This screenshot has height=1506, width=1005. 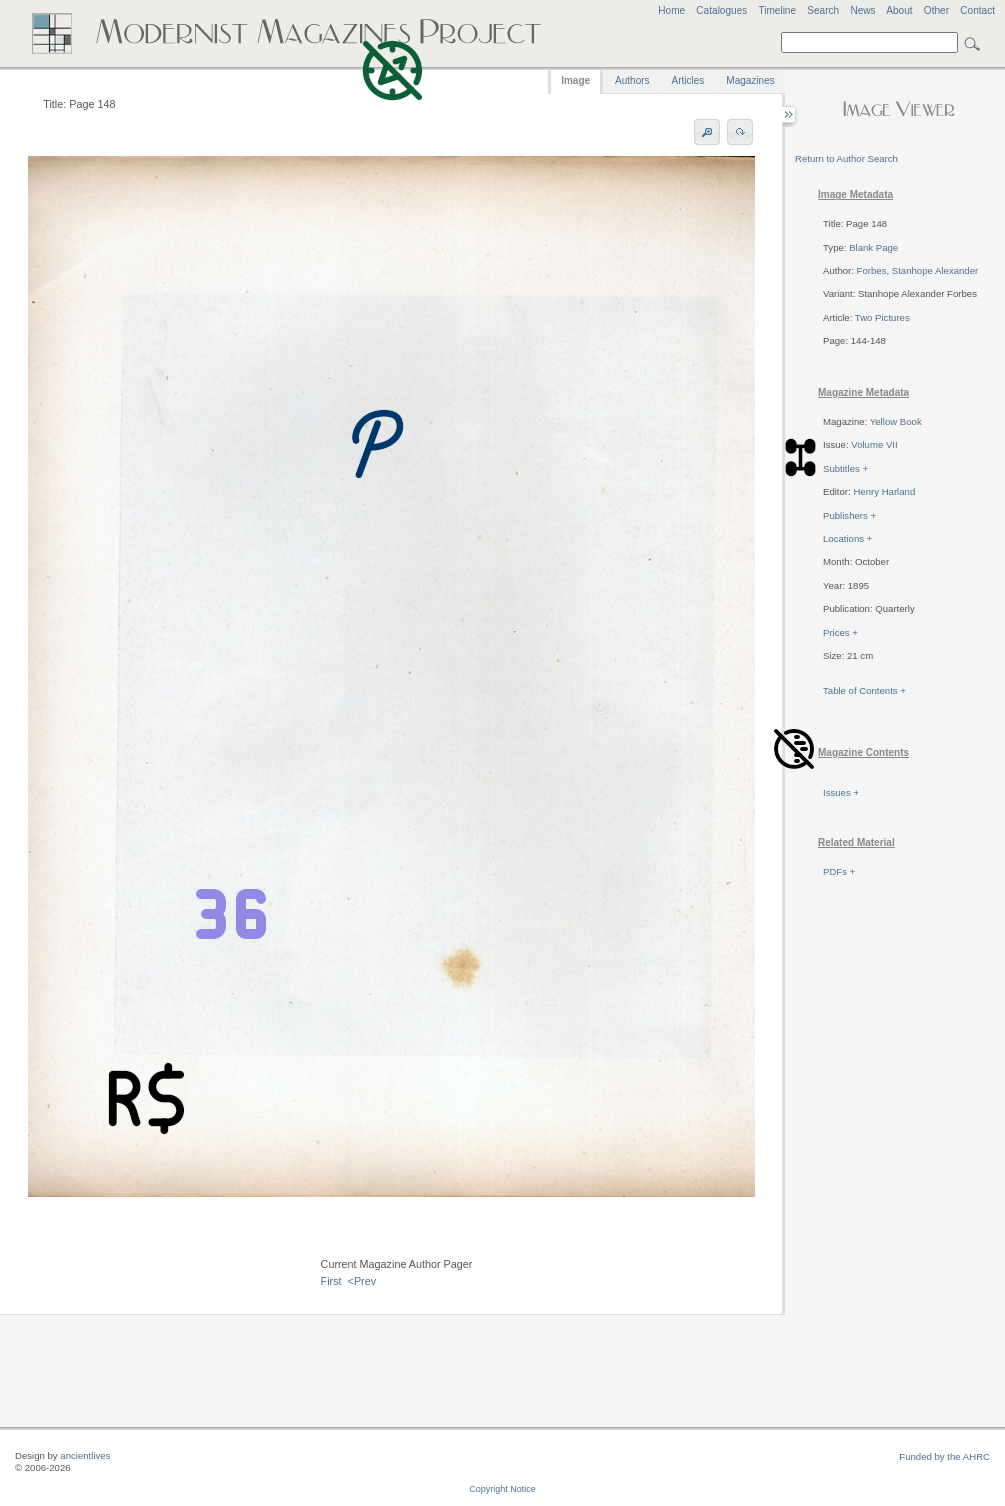 What do you see at coordinates (794, 749) in the screenshot?
I see `disable shadow effects` at bounding box center [794, 749].